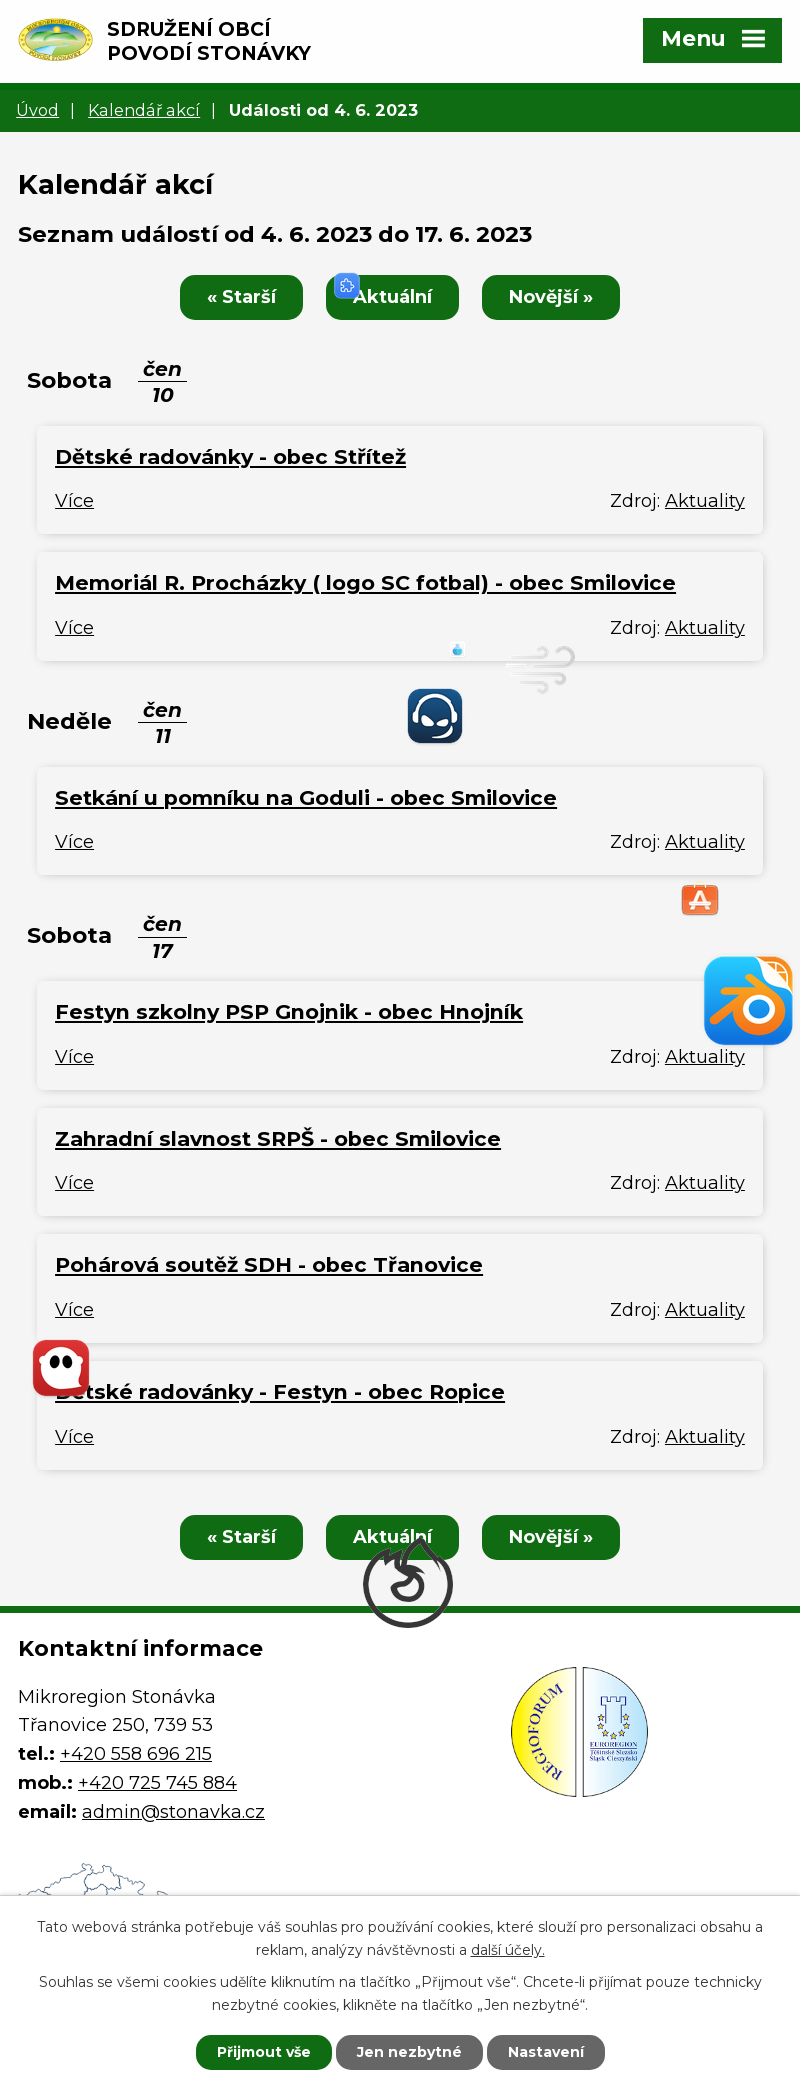 The height and width of the screenshot is (2089, 800). I want to click on open firefox browser, so click(408, 1583).